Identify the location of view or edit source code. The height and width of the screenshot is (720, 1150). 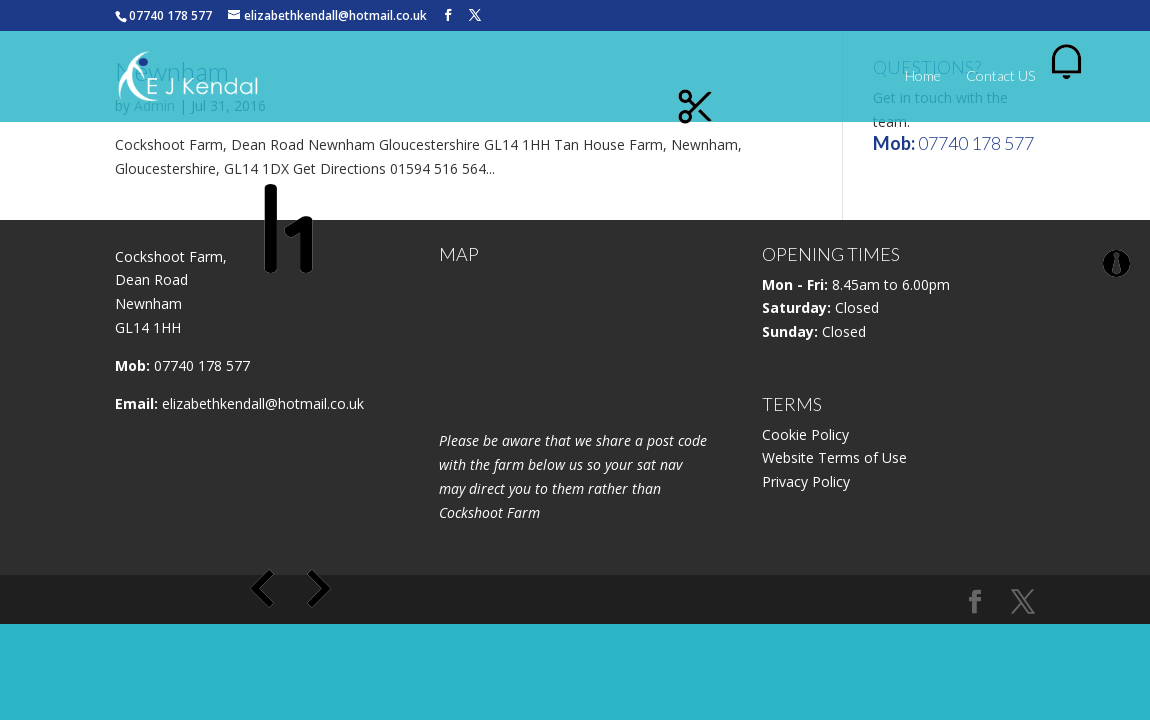
(290, 588).